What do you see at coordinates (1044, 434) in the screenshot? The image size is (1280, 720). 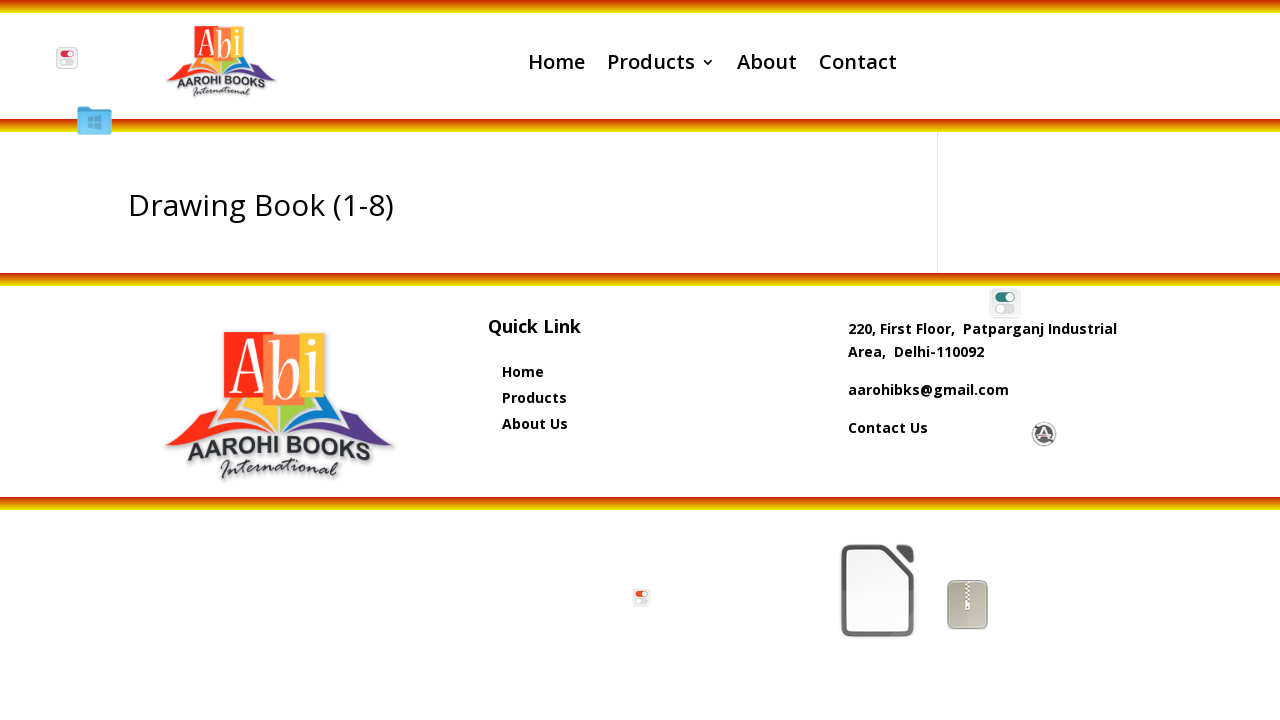 I see `check for system software updates` at bounding box center [1044, 434].